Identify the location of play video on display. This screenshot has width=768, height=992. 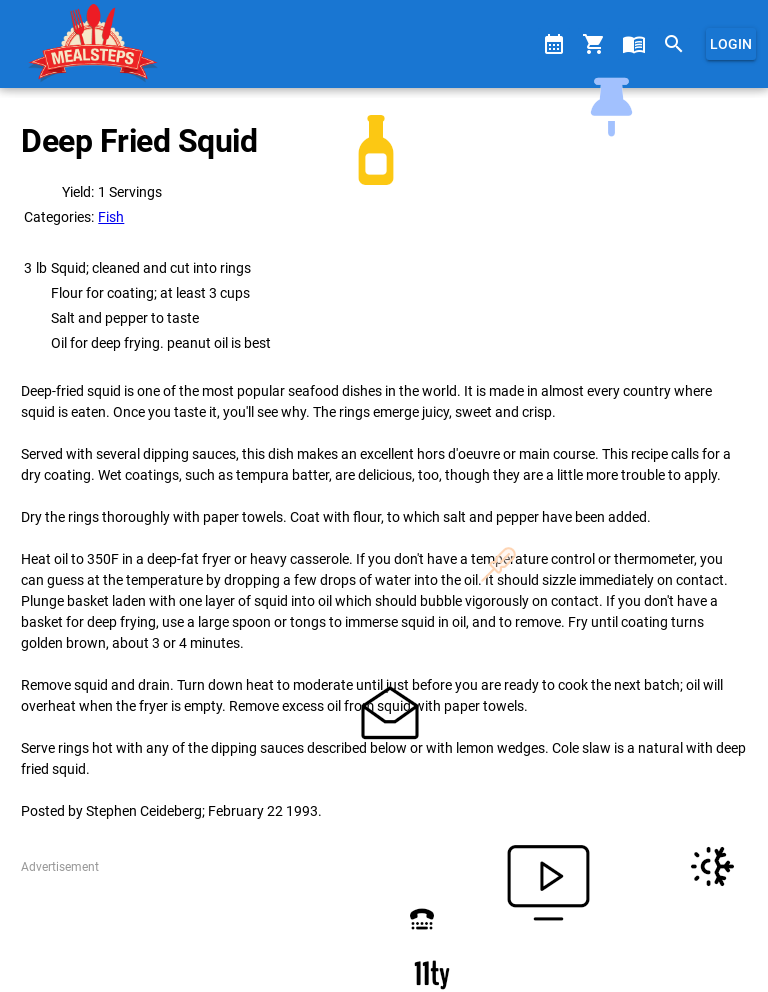
(548, 879).